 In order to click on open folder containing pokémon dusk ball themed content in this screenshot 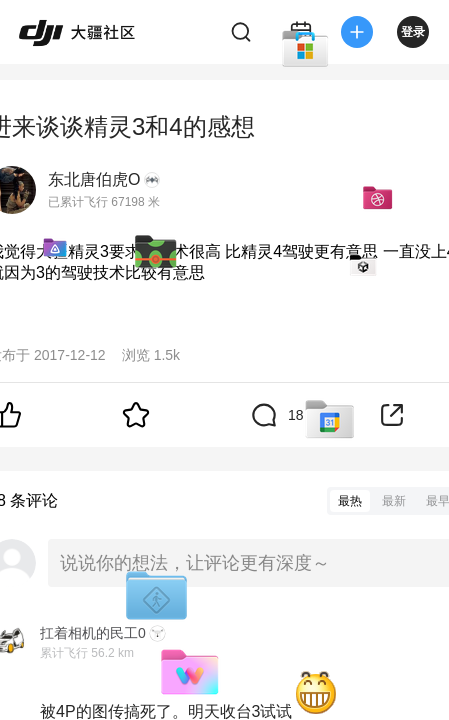, I will do `click(155, 252)`.